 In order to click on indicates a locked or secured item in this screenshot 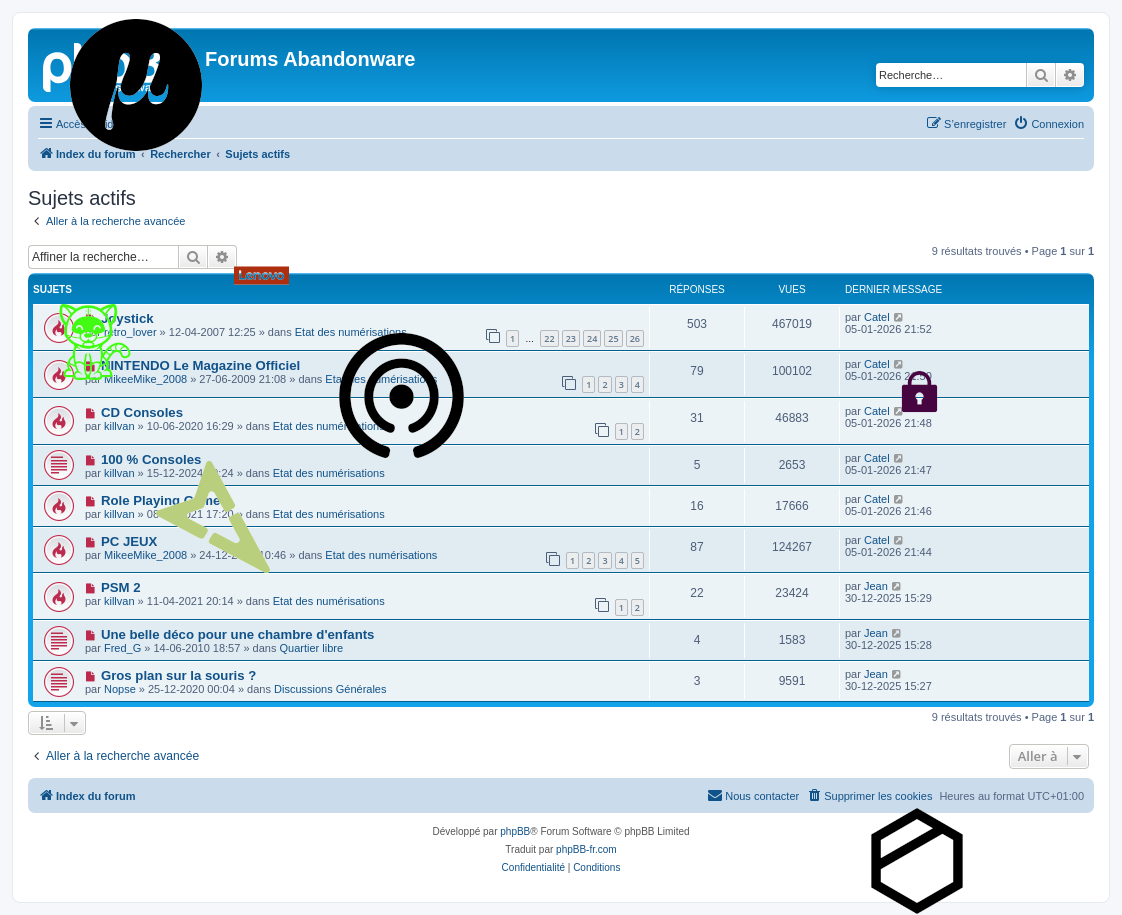, I will do `click(919, 392)`.